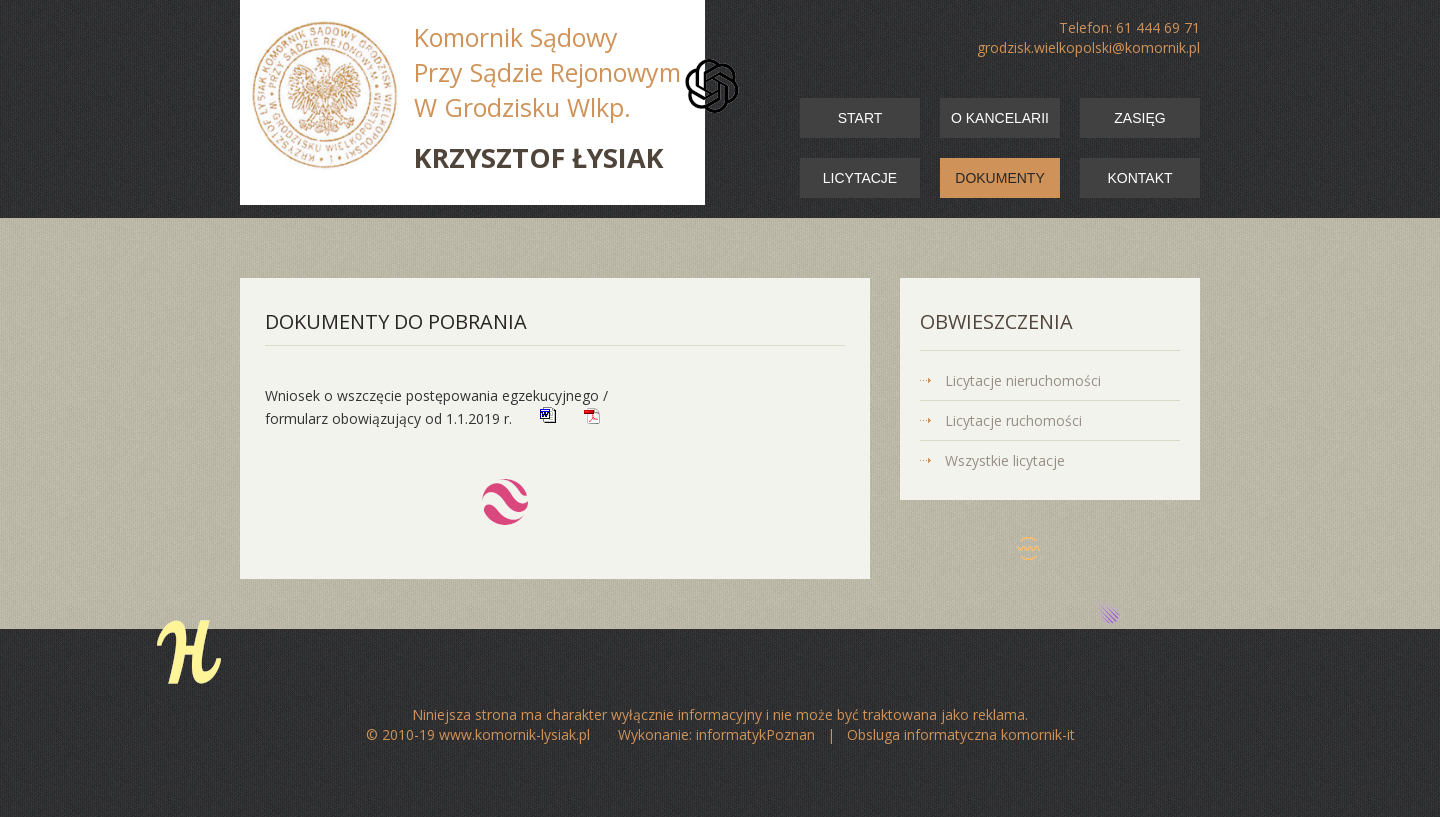 The image size is (1440, 817). I want to click on open the OpenAI app or service, so click(712, 86).